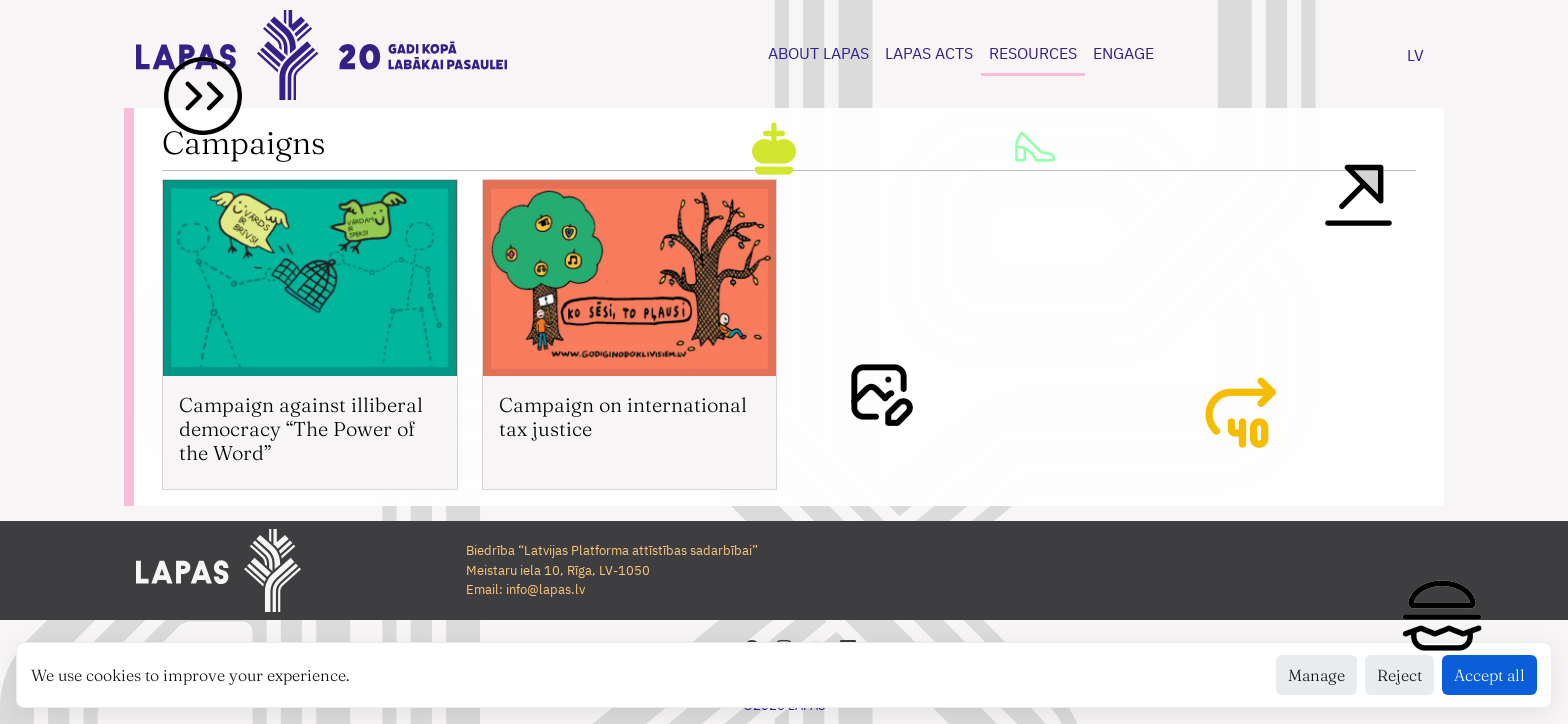 This screenshot has height=724, width=1568. I want to click on food or restaurant category, so click(1442, 617).